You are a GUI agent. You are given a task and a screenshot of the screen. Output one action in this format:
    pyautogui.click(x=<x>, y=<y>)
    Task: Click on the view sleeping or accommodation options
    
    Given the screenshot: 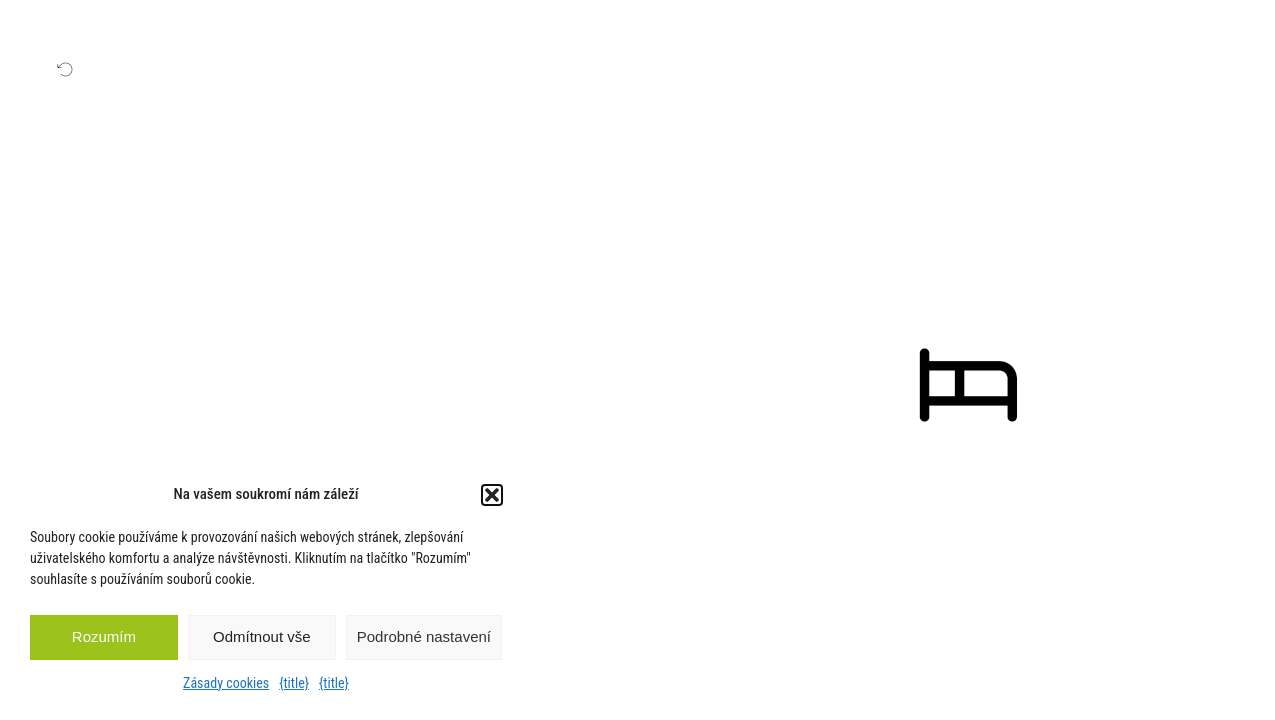 What is the action you would take?
    pyautogui.click(x=966, y=385)
    